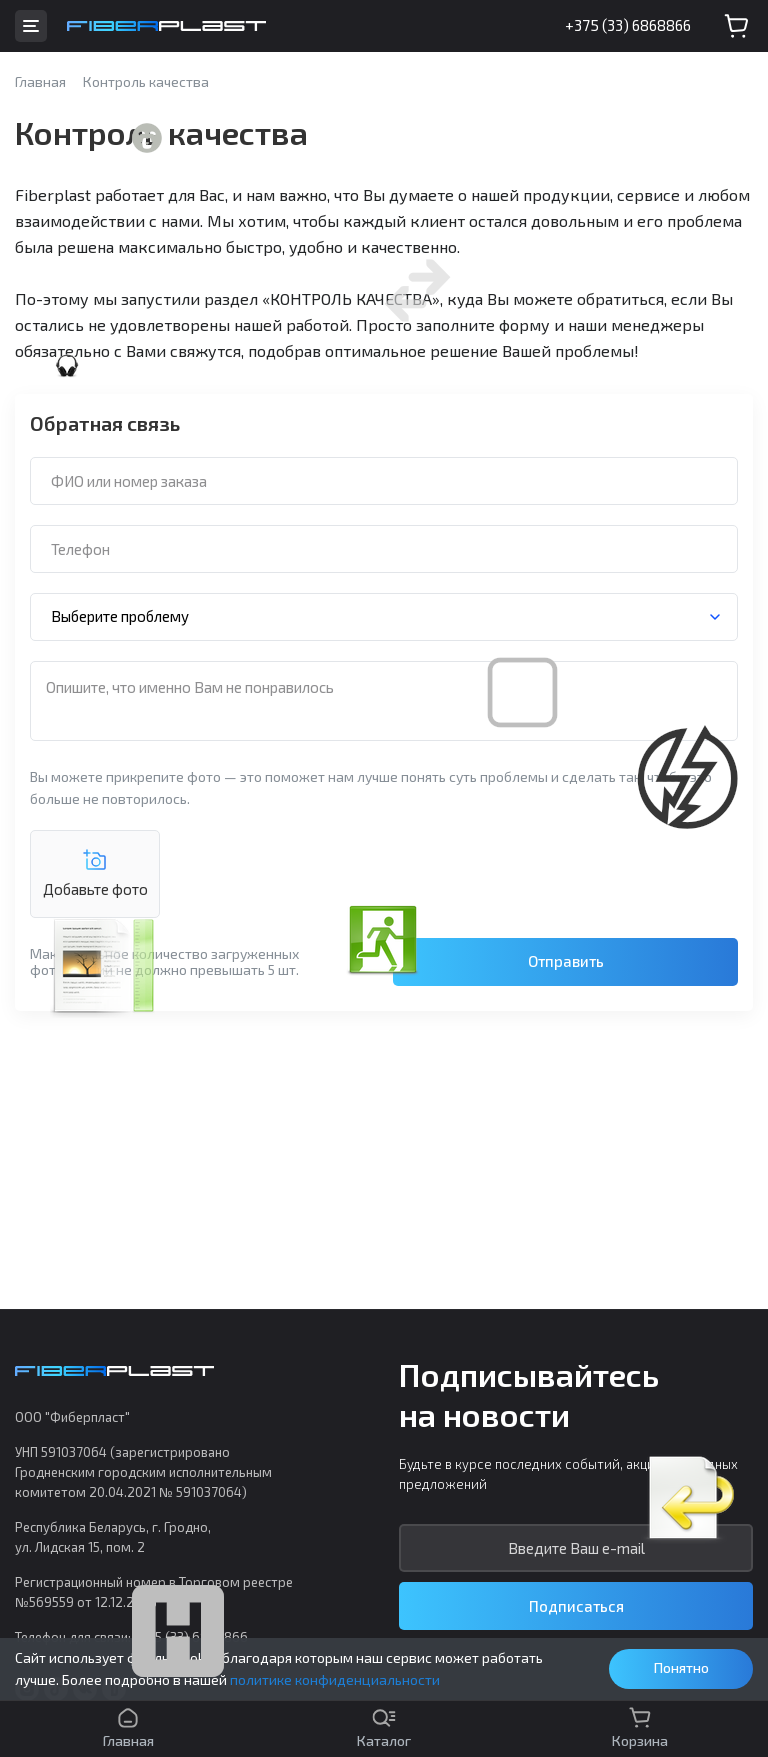 The height and width of the screenshot is (1757, 768). I want to click on send a kiss or affectionate reaction, so click(147, 138).